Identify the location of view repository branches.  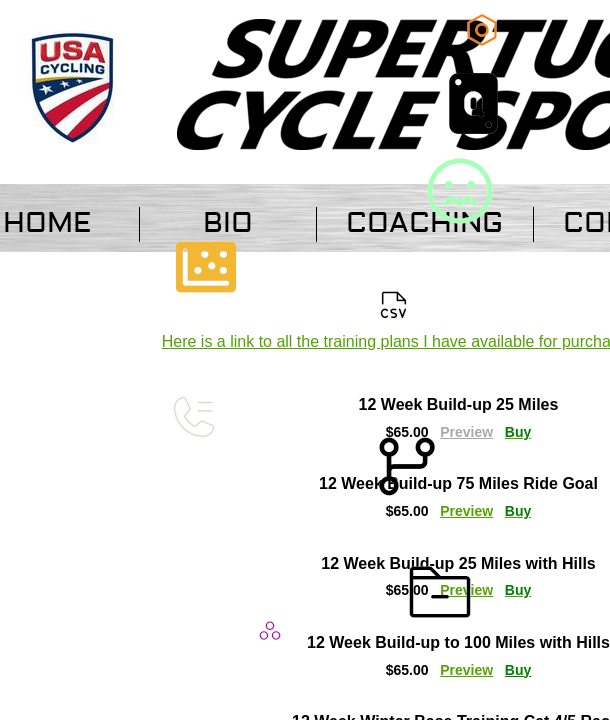
(403, 466).